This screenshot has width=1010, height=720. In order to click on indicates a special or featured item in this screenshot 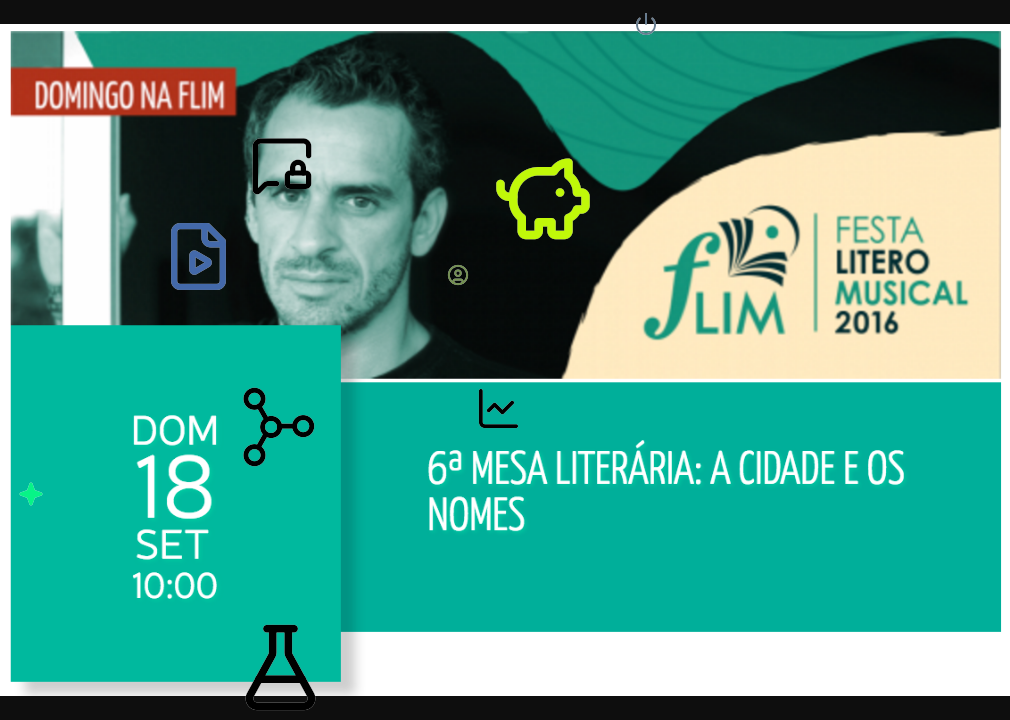, I will do `click(31, 494)`.